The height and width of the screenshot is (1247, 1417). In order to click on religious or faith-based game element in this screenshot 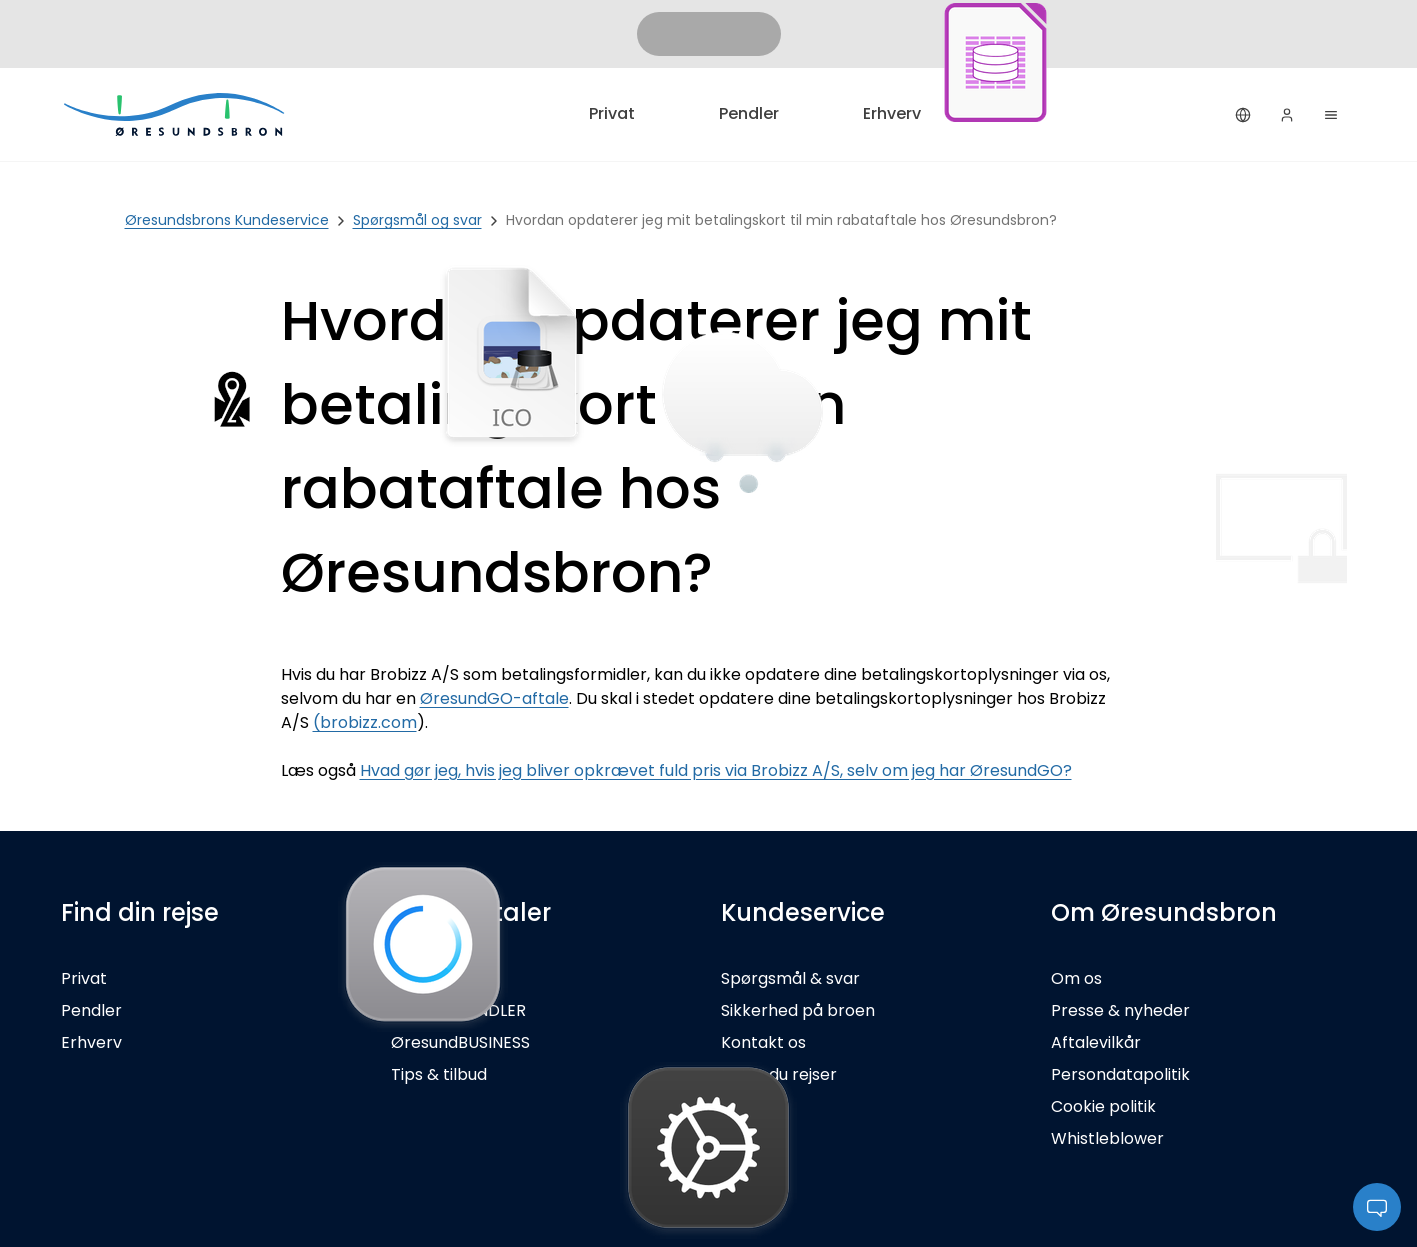, I will do `click(232, 399)`.